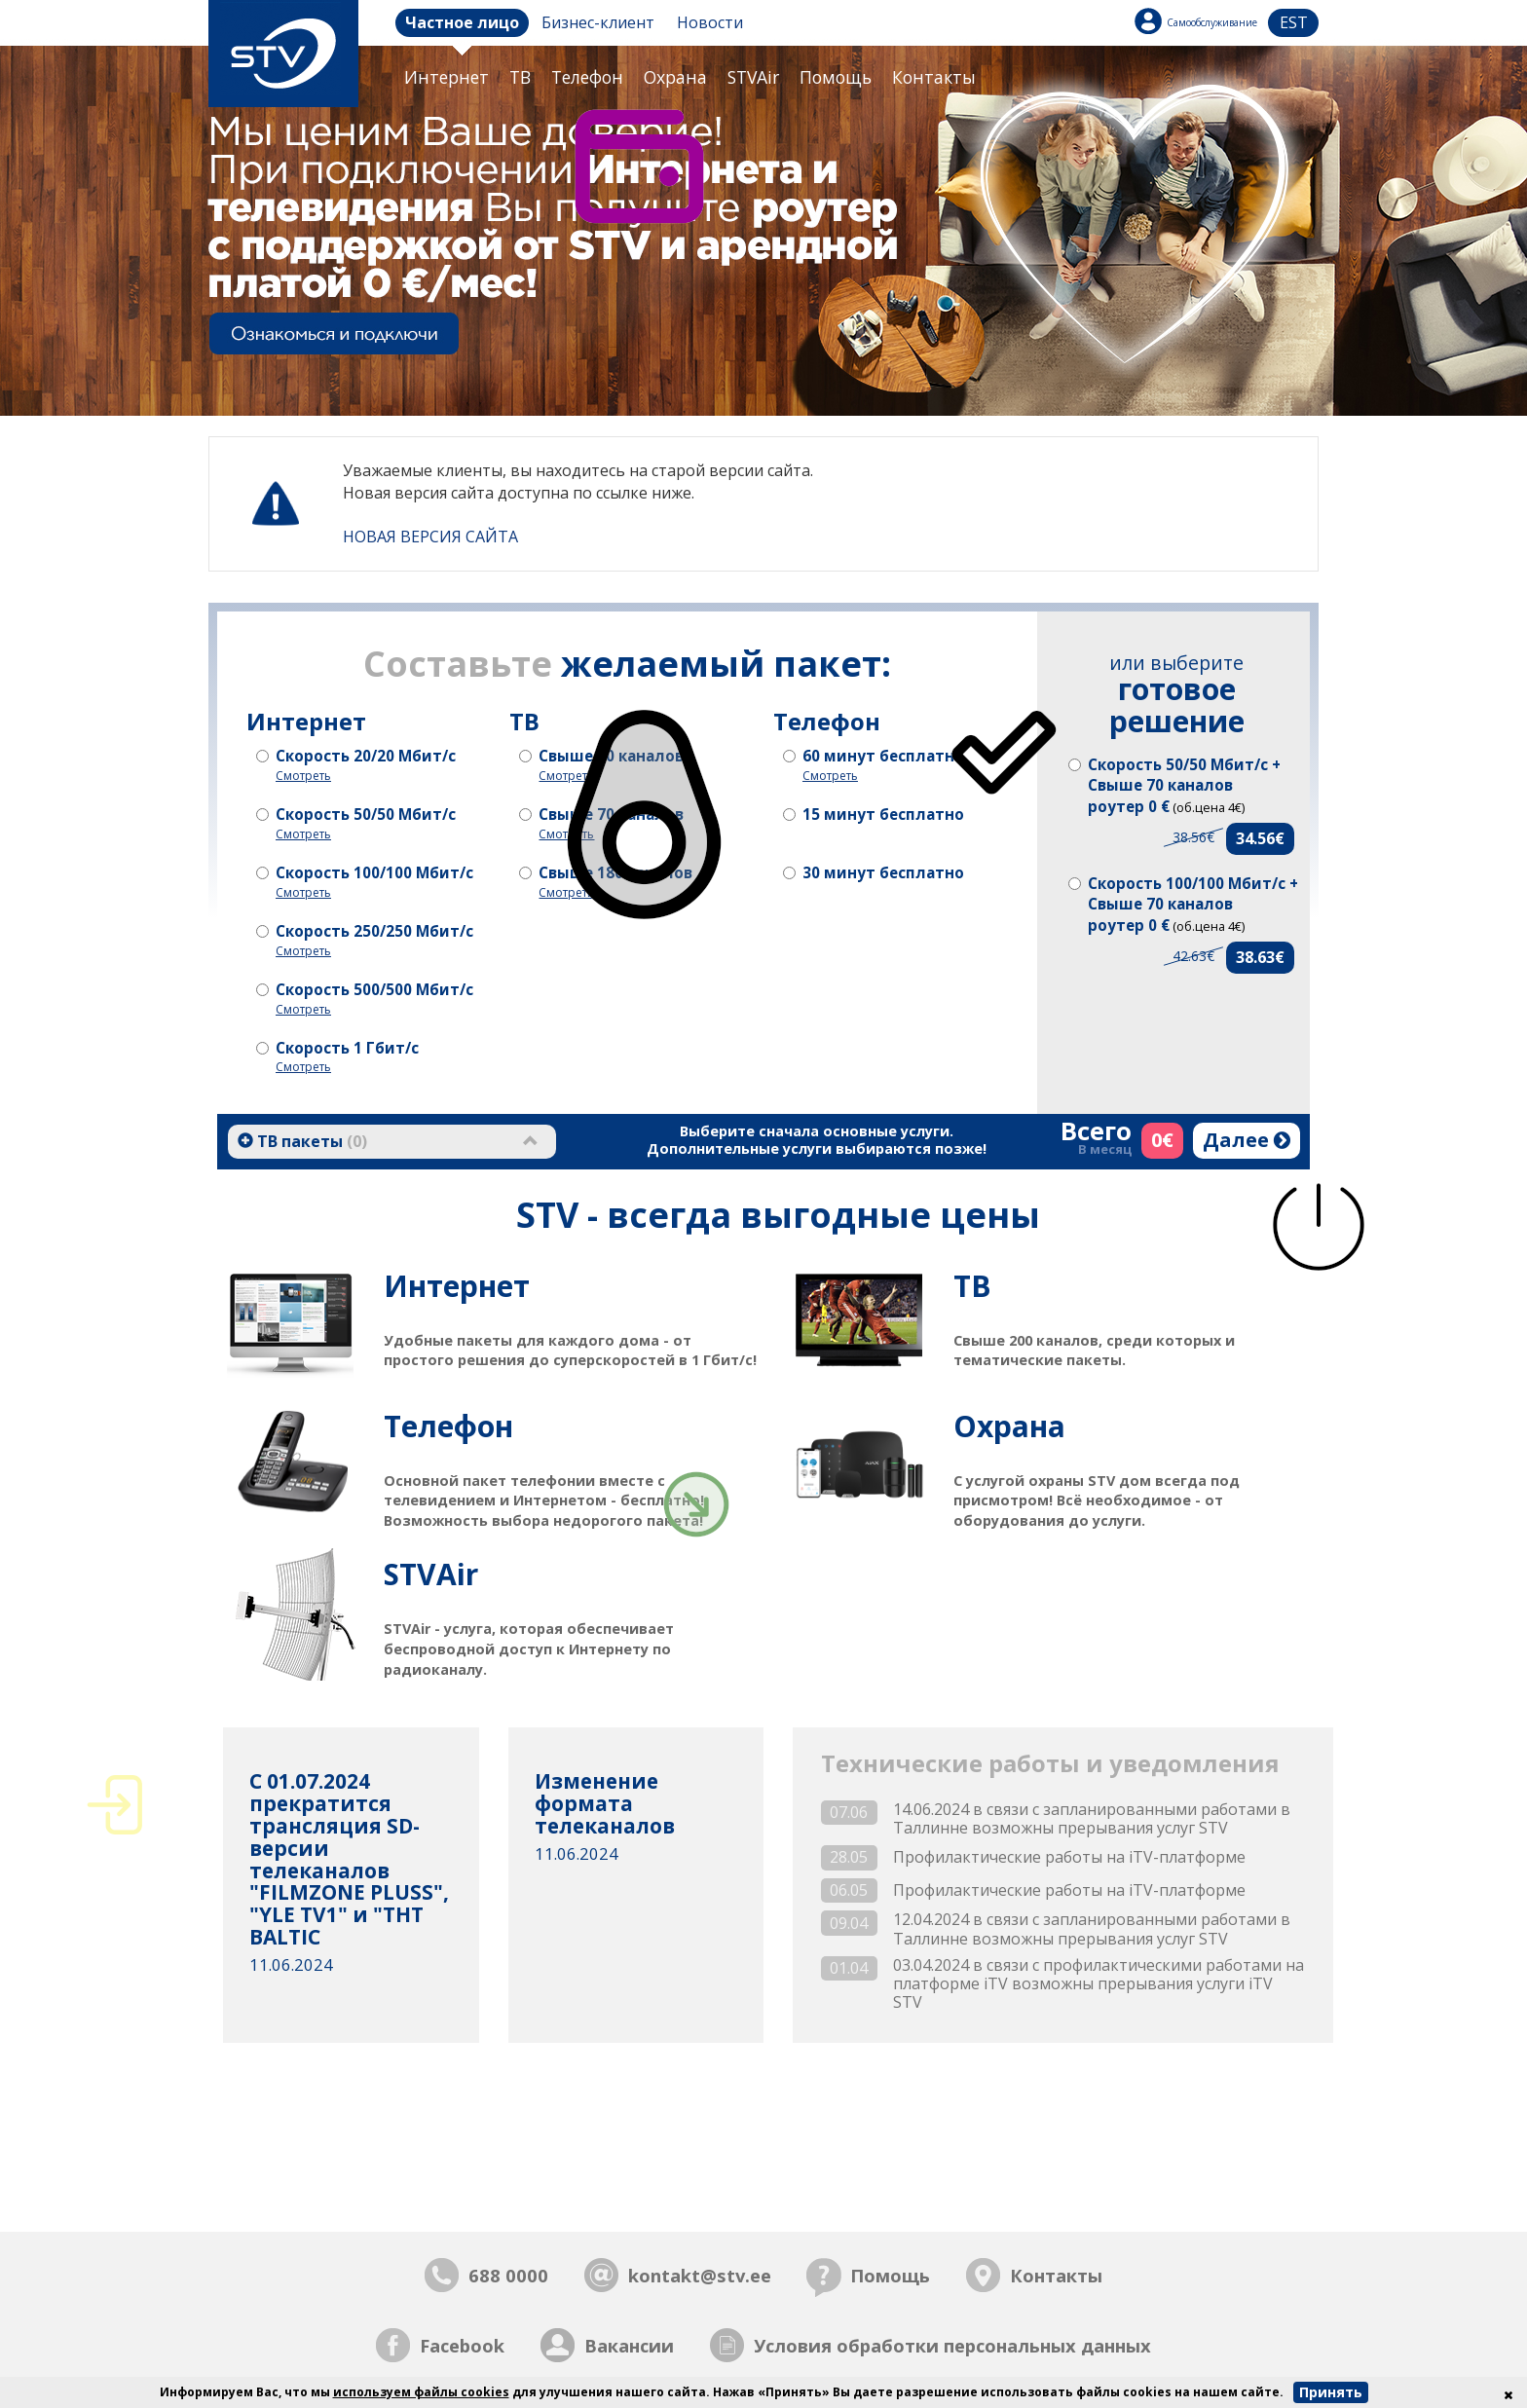 The width and height of the screenshot is (1527, 2408). What do you see at coordinates (696, 1504) in the screenshot?
I see `navigate to the next item or section` at bounding box center [696, 1504].